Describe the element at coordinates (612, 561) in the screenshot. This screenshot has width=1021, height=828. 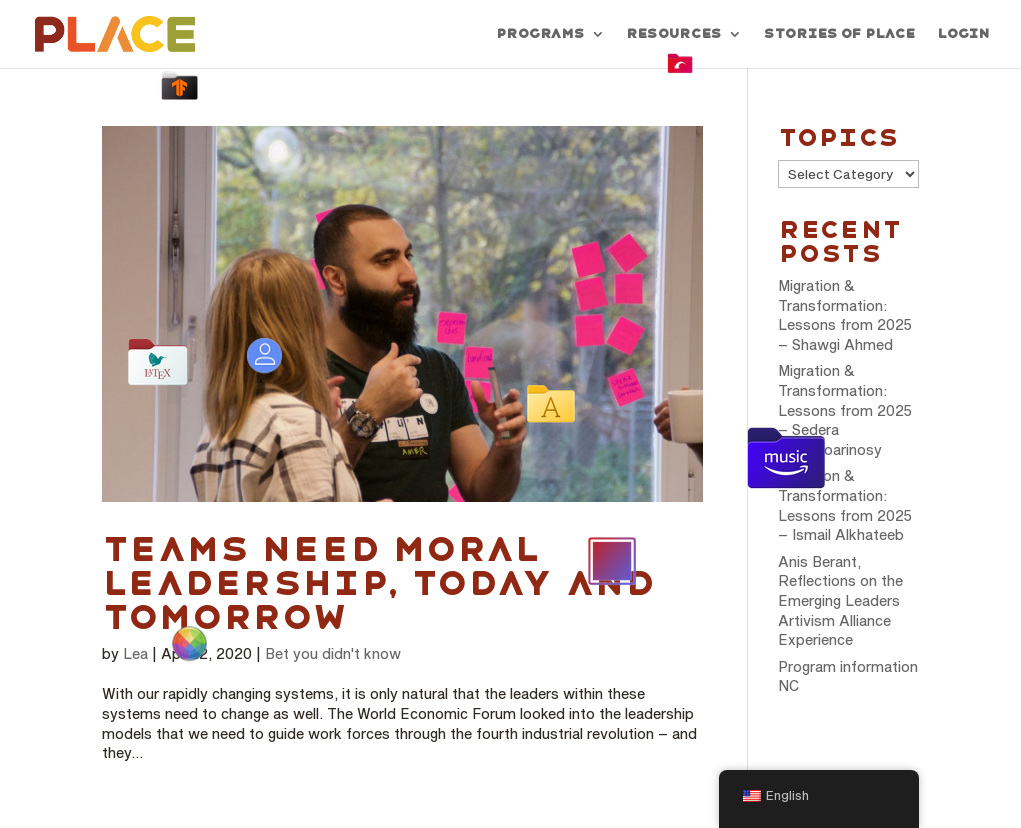
I see `access your media library in iMovie` at that location.